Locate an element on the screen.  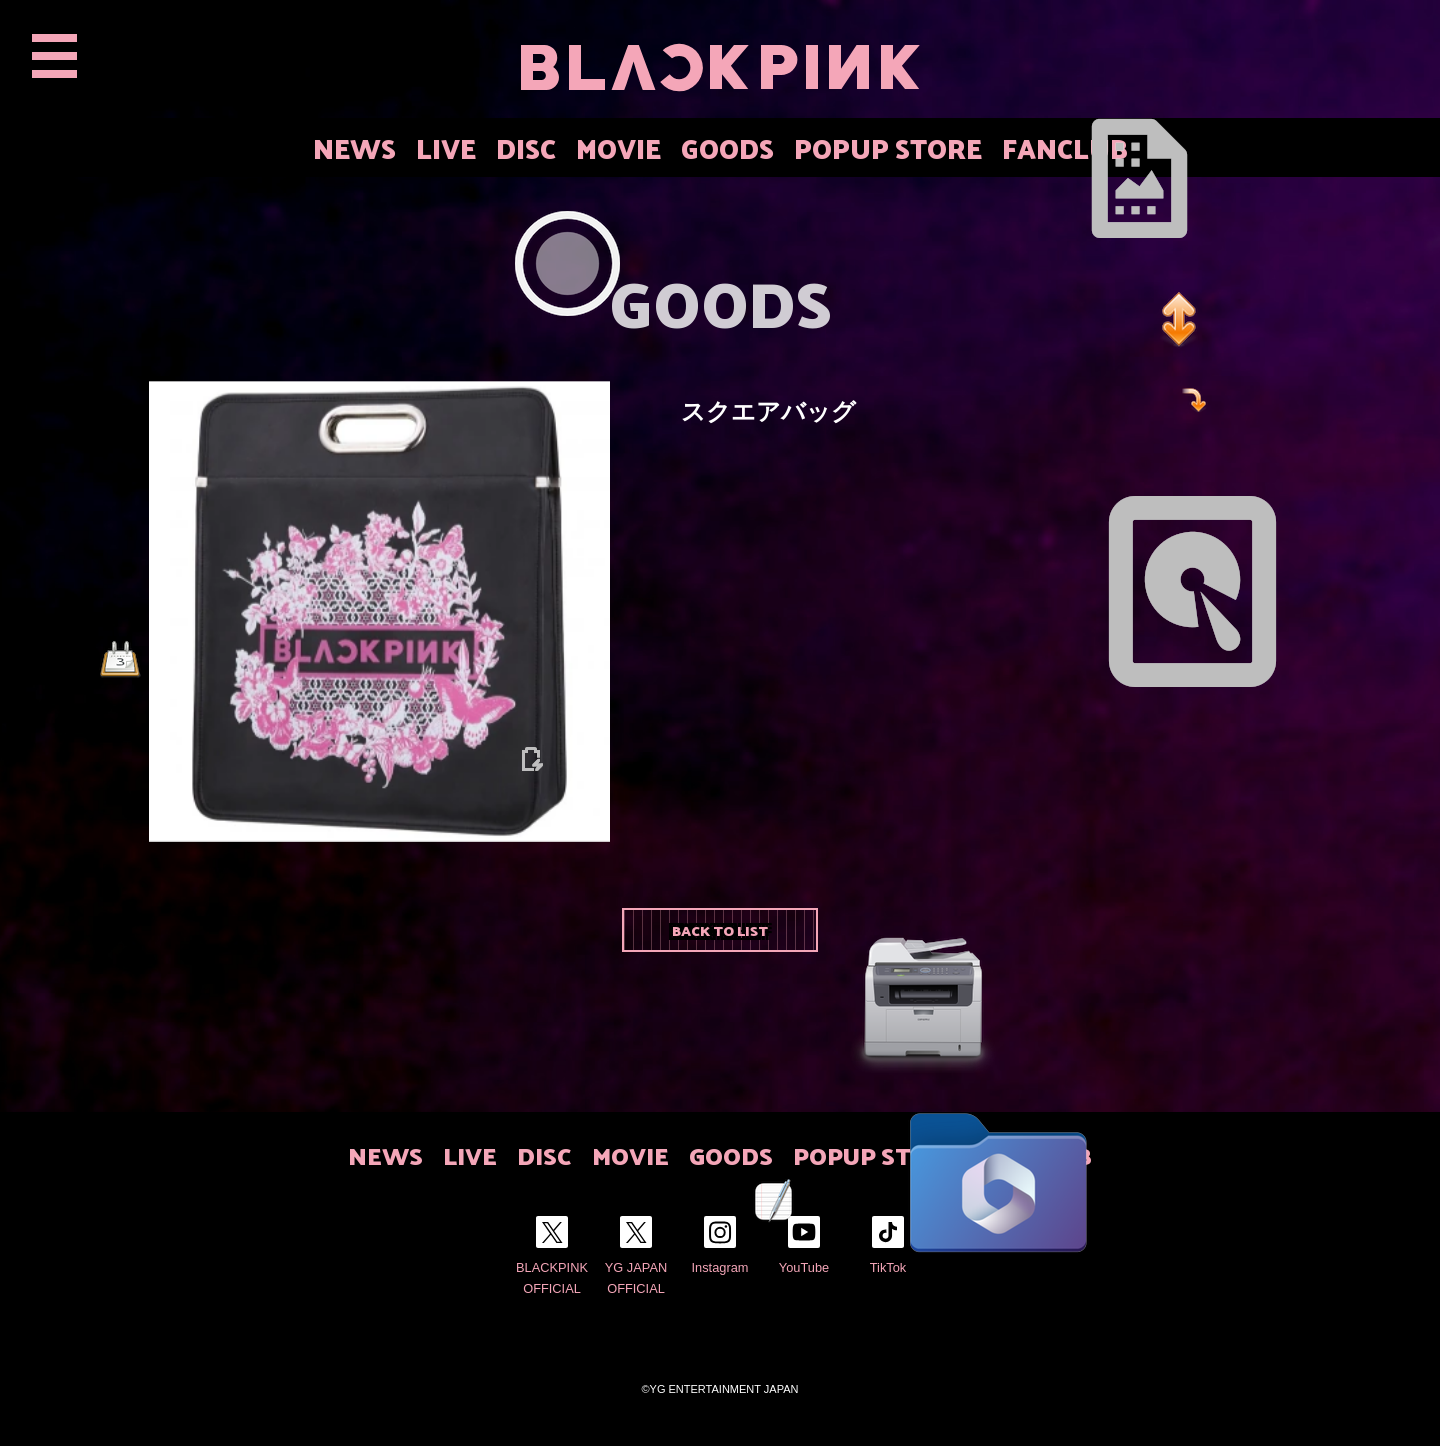
indicates battery is empty but currently charging is located at coordinates (531, 759).